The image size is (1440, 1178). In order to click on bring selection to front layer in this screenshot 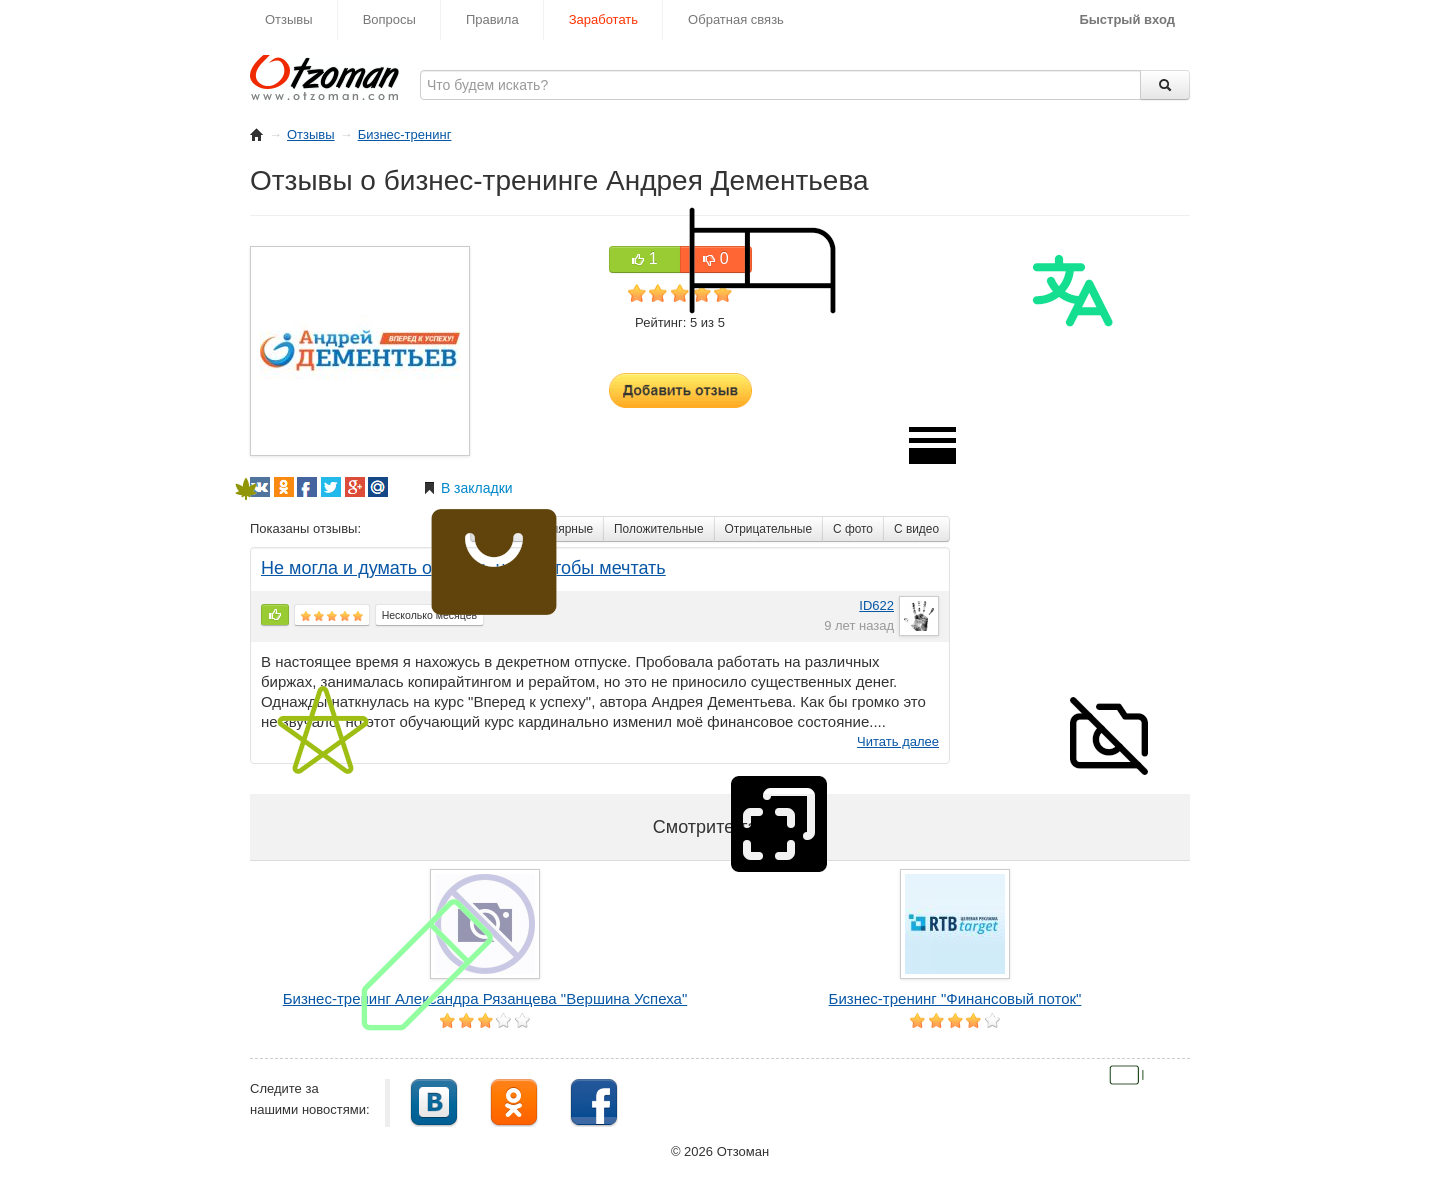, I will do `click(779, 824)`.